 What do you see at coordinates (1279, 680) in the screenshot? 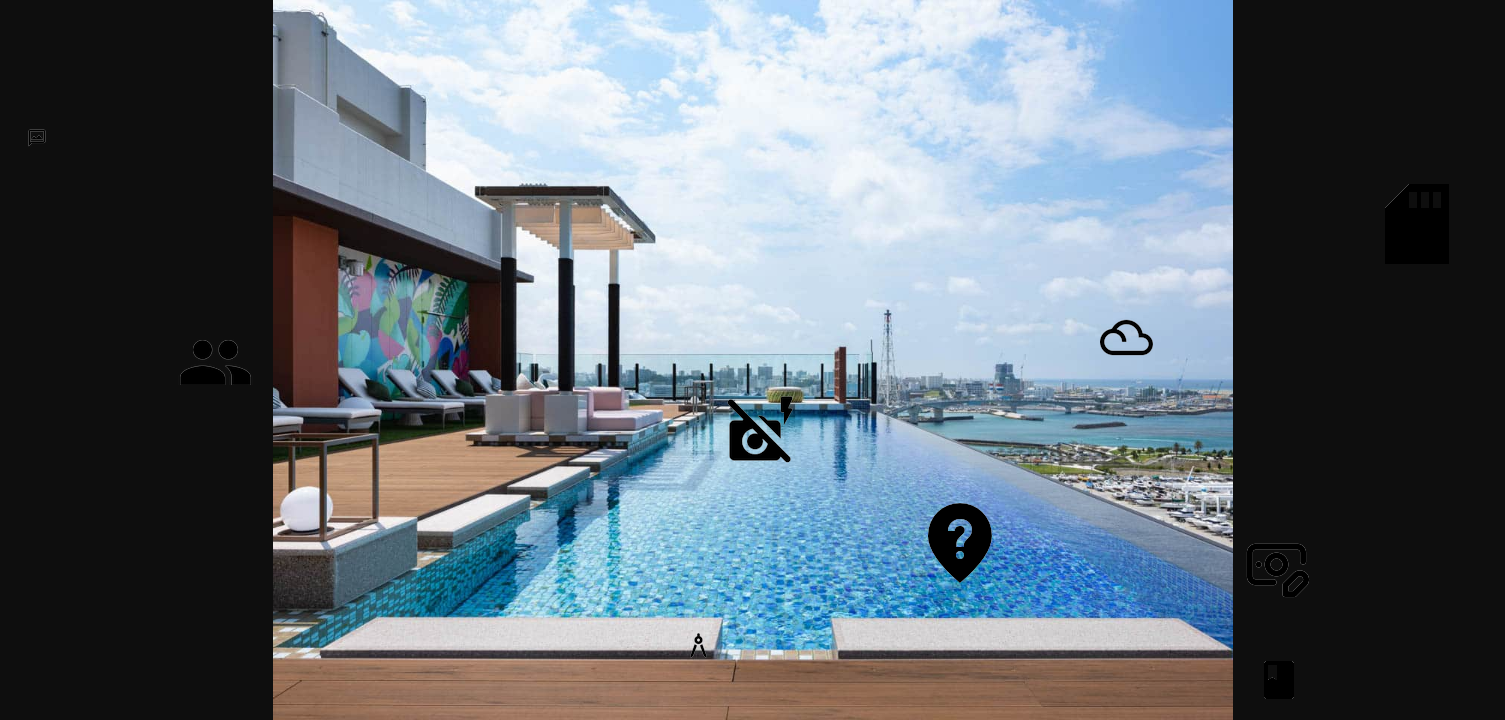
I see `open reading or ebook library` at bounding box center [1279, 680].